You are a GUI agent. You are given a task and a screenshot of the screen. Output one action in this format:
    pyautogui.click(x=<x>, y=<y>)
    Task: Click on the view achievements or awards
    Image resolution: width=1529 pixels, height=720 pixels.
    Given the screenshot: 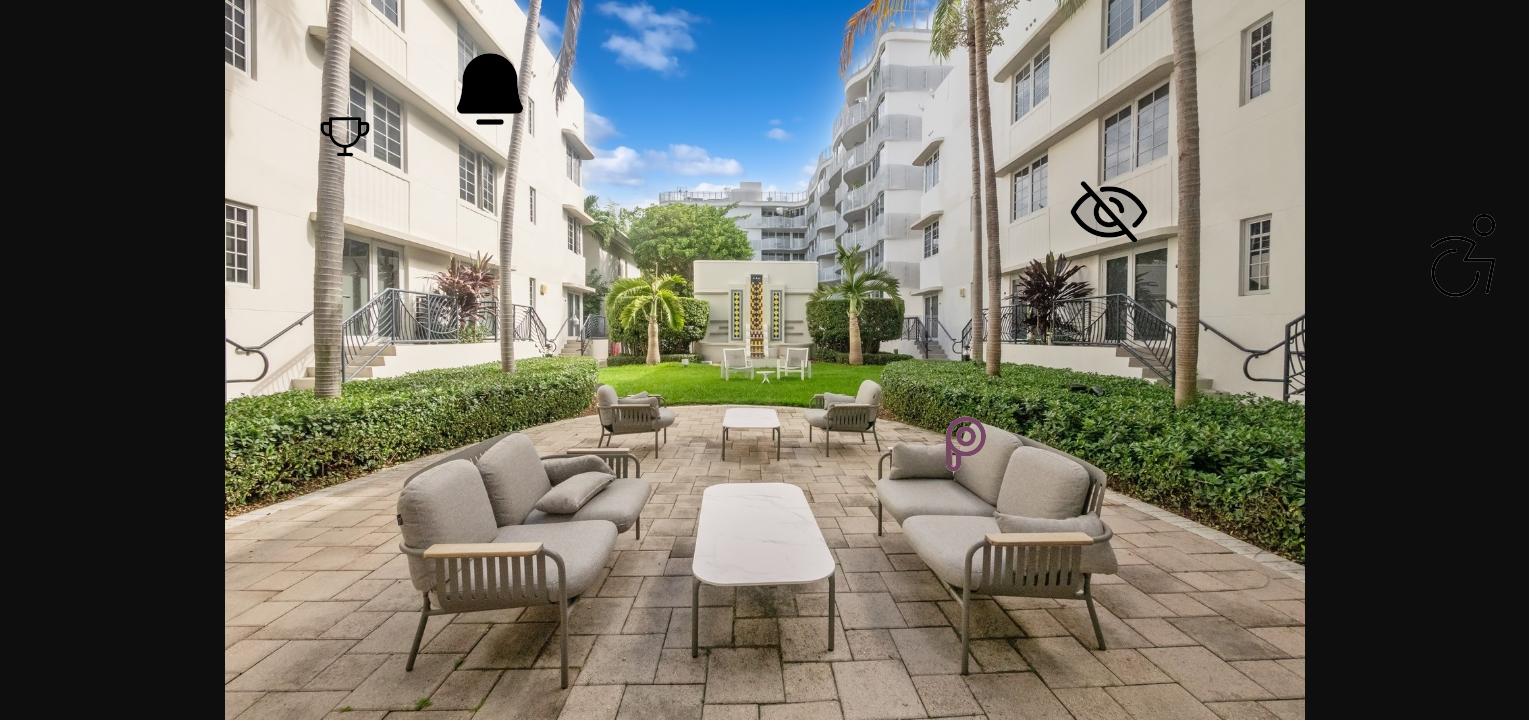 What is the action you would take?
    pyautogui.click(x=345, y=135)
    